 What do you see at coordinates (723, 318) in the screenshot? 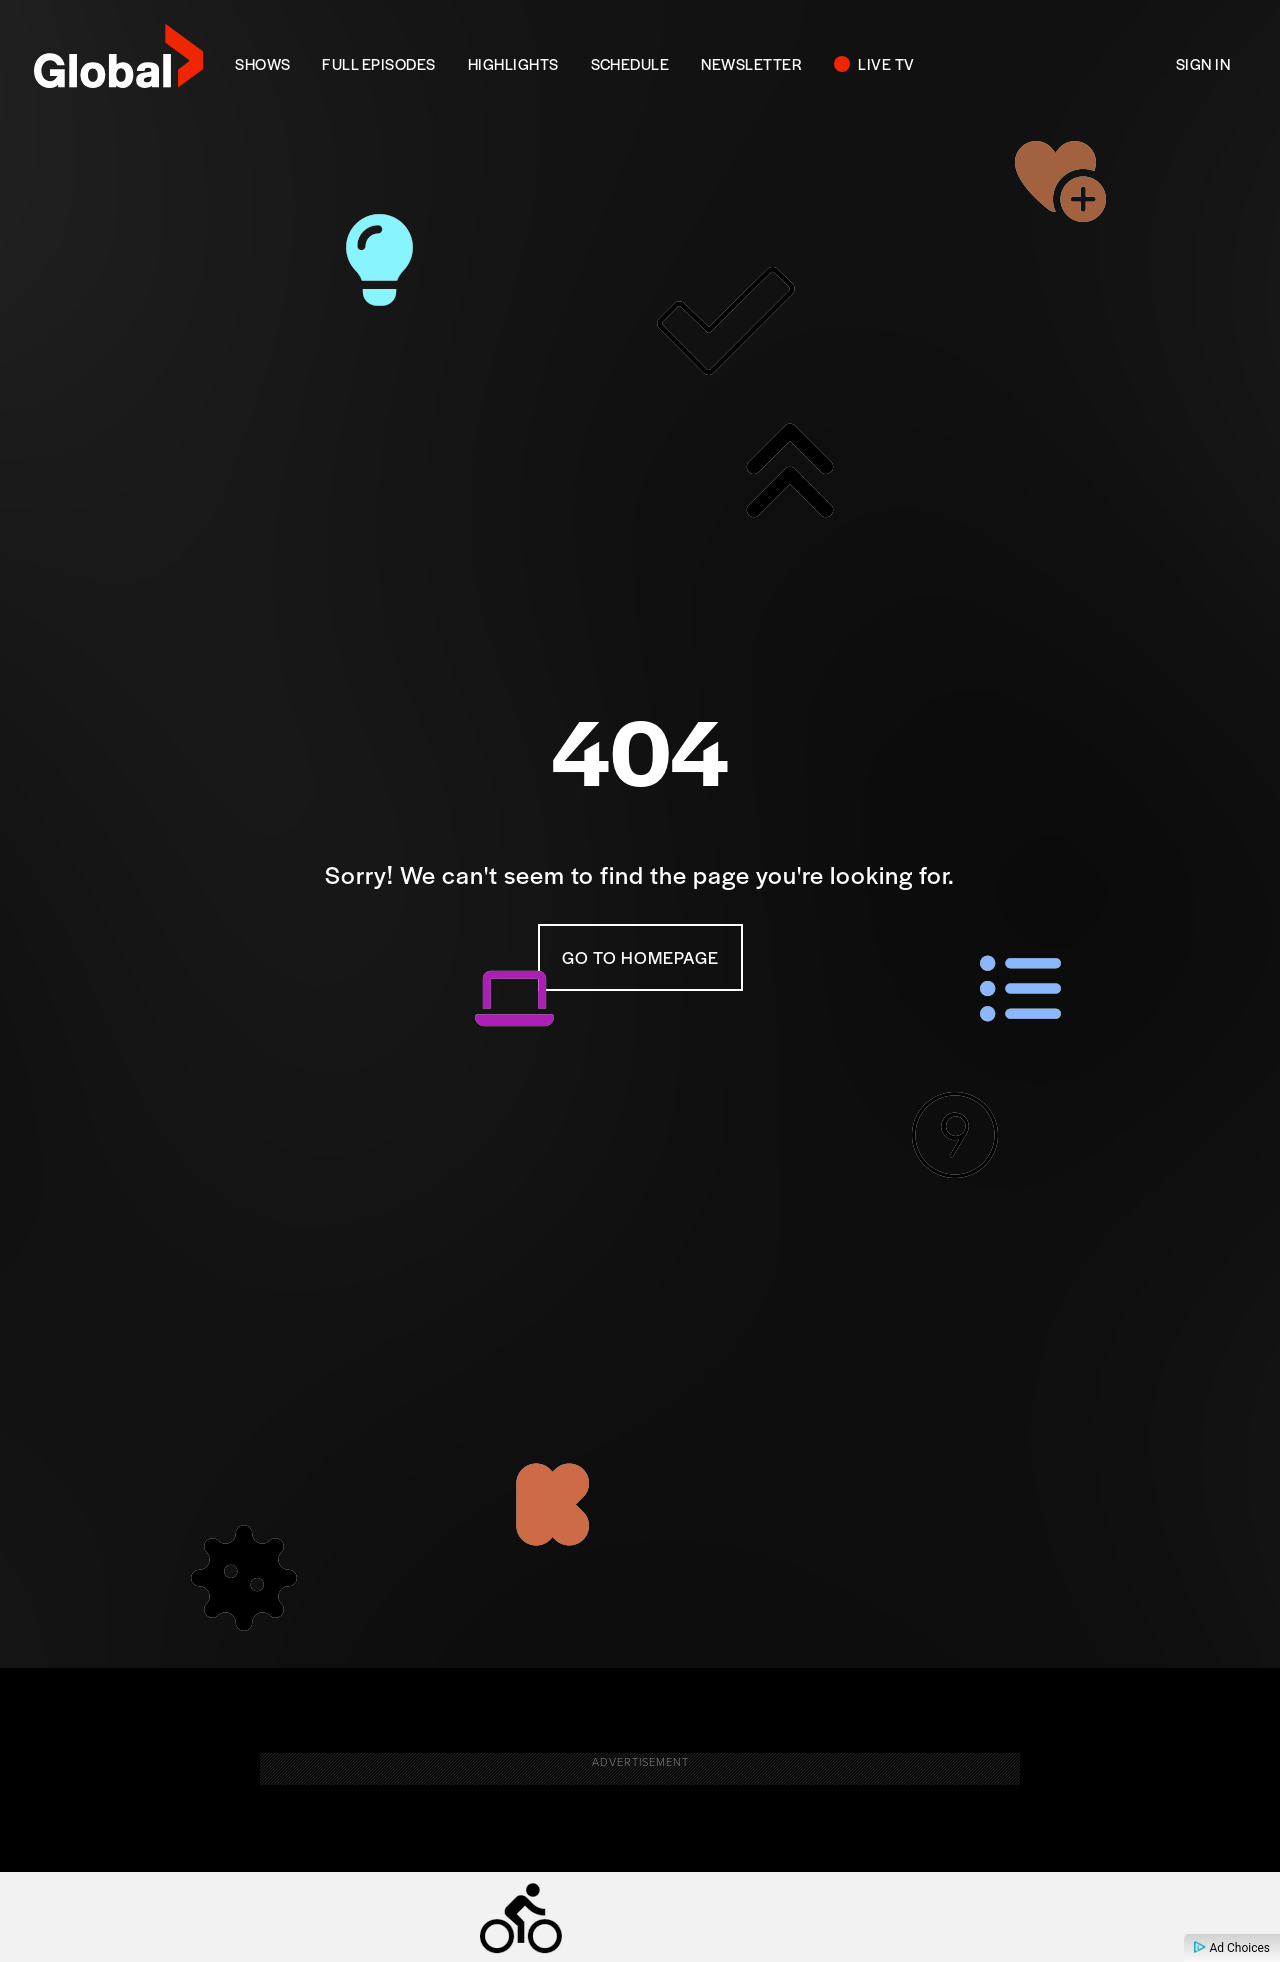
I see `confirm or submit an action` at bounding box center [723, 318].